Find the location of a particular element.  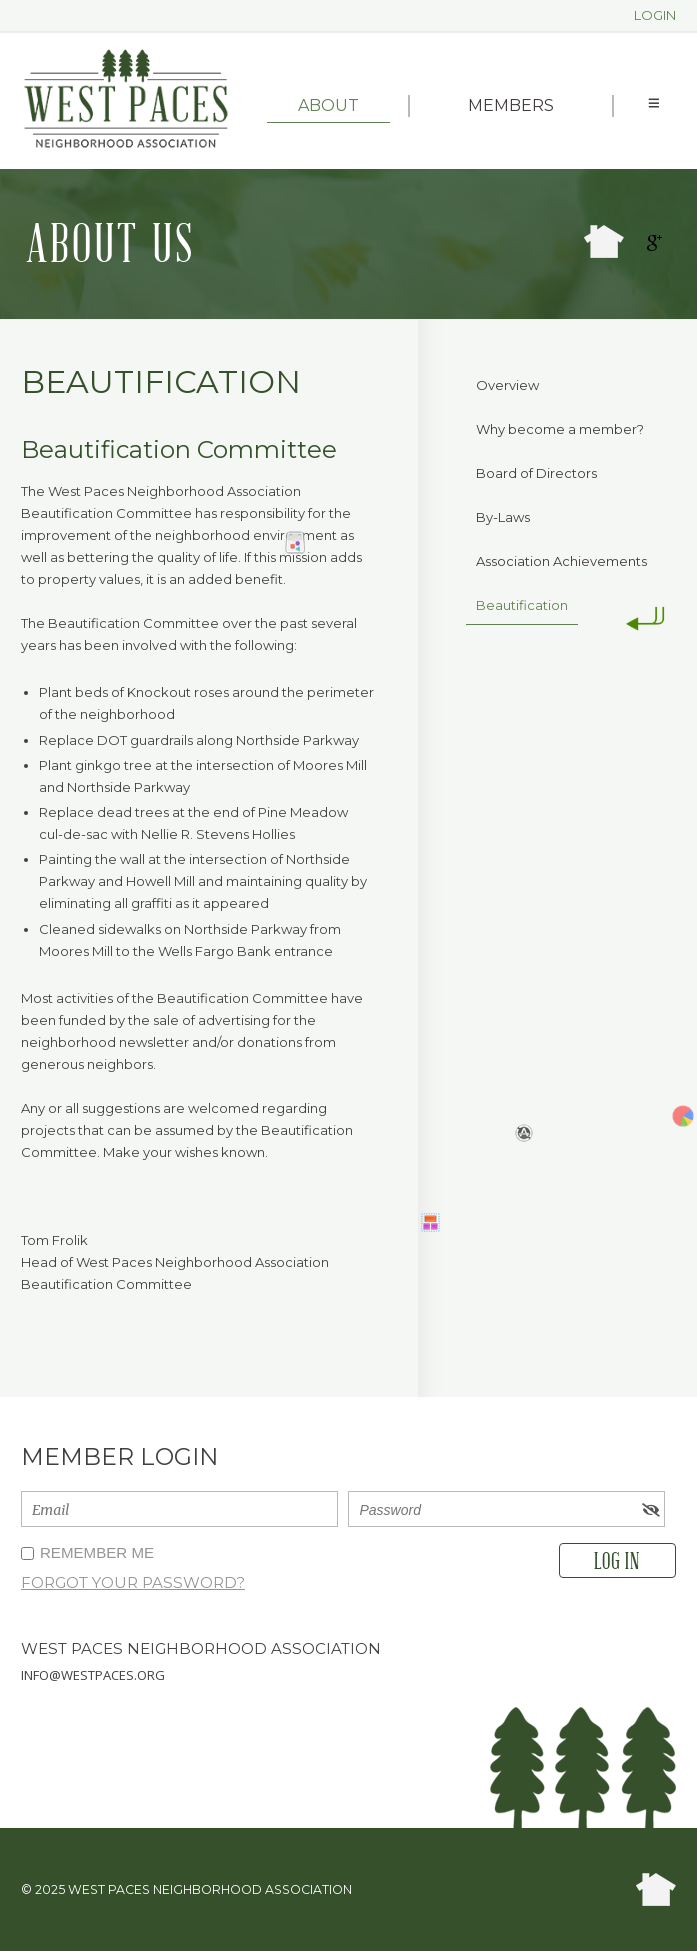

open disk usage analyzer app is located at coordinates (683, 1116).